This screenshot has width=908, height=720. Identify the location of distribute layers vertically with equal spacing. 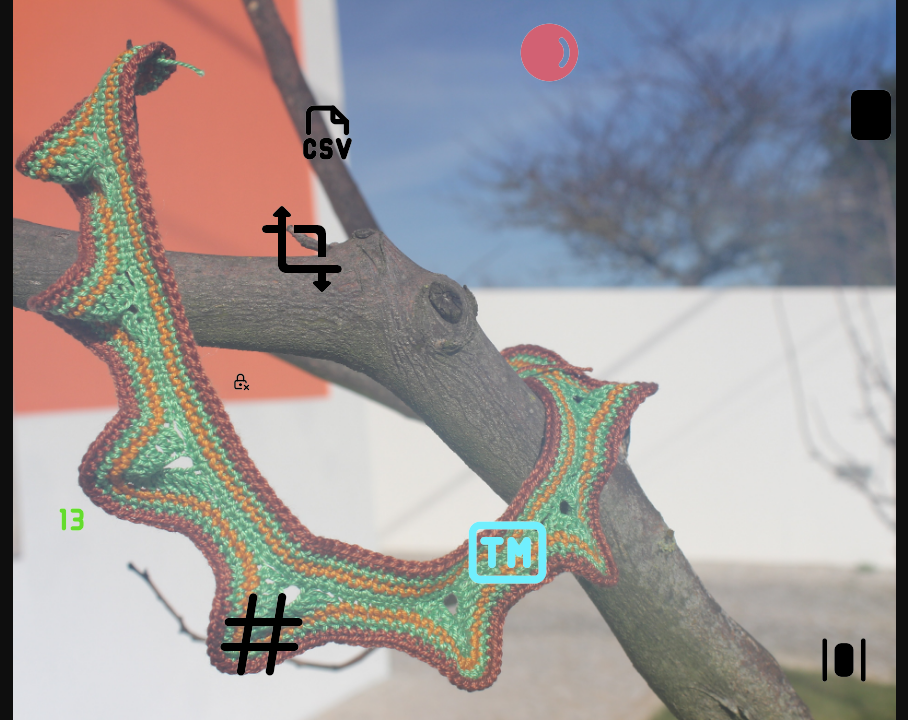
(844, 660).